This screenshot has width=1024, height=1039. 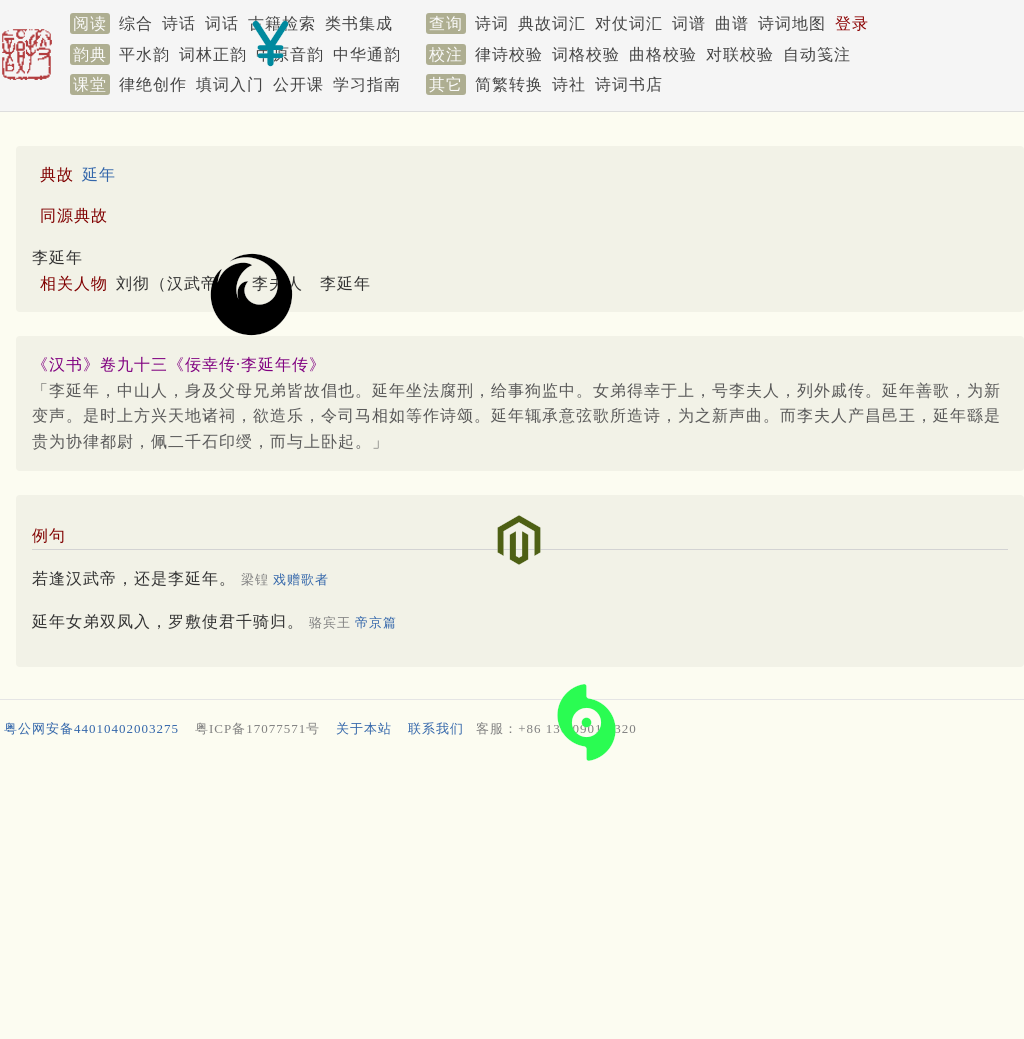 I want to click on select Japanese yen as currency, so click(x=270, y=43).